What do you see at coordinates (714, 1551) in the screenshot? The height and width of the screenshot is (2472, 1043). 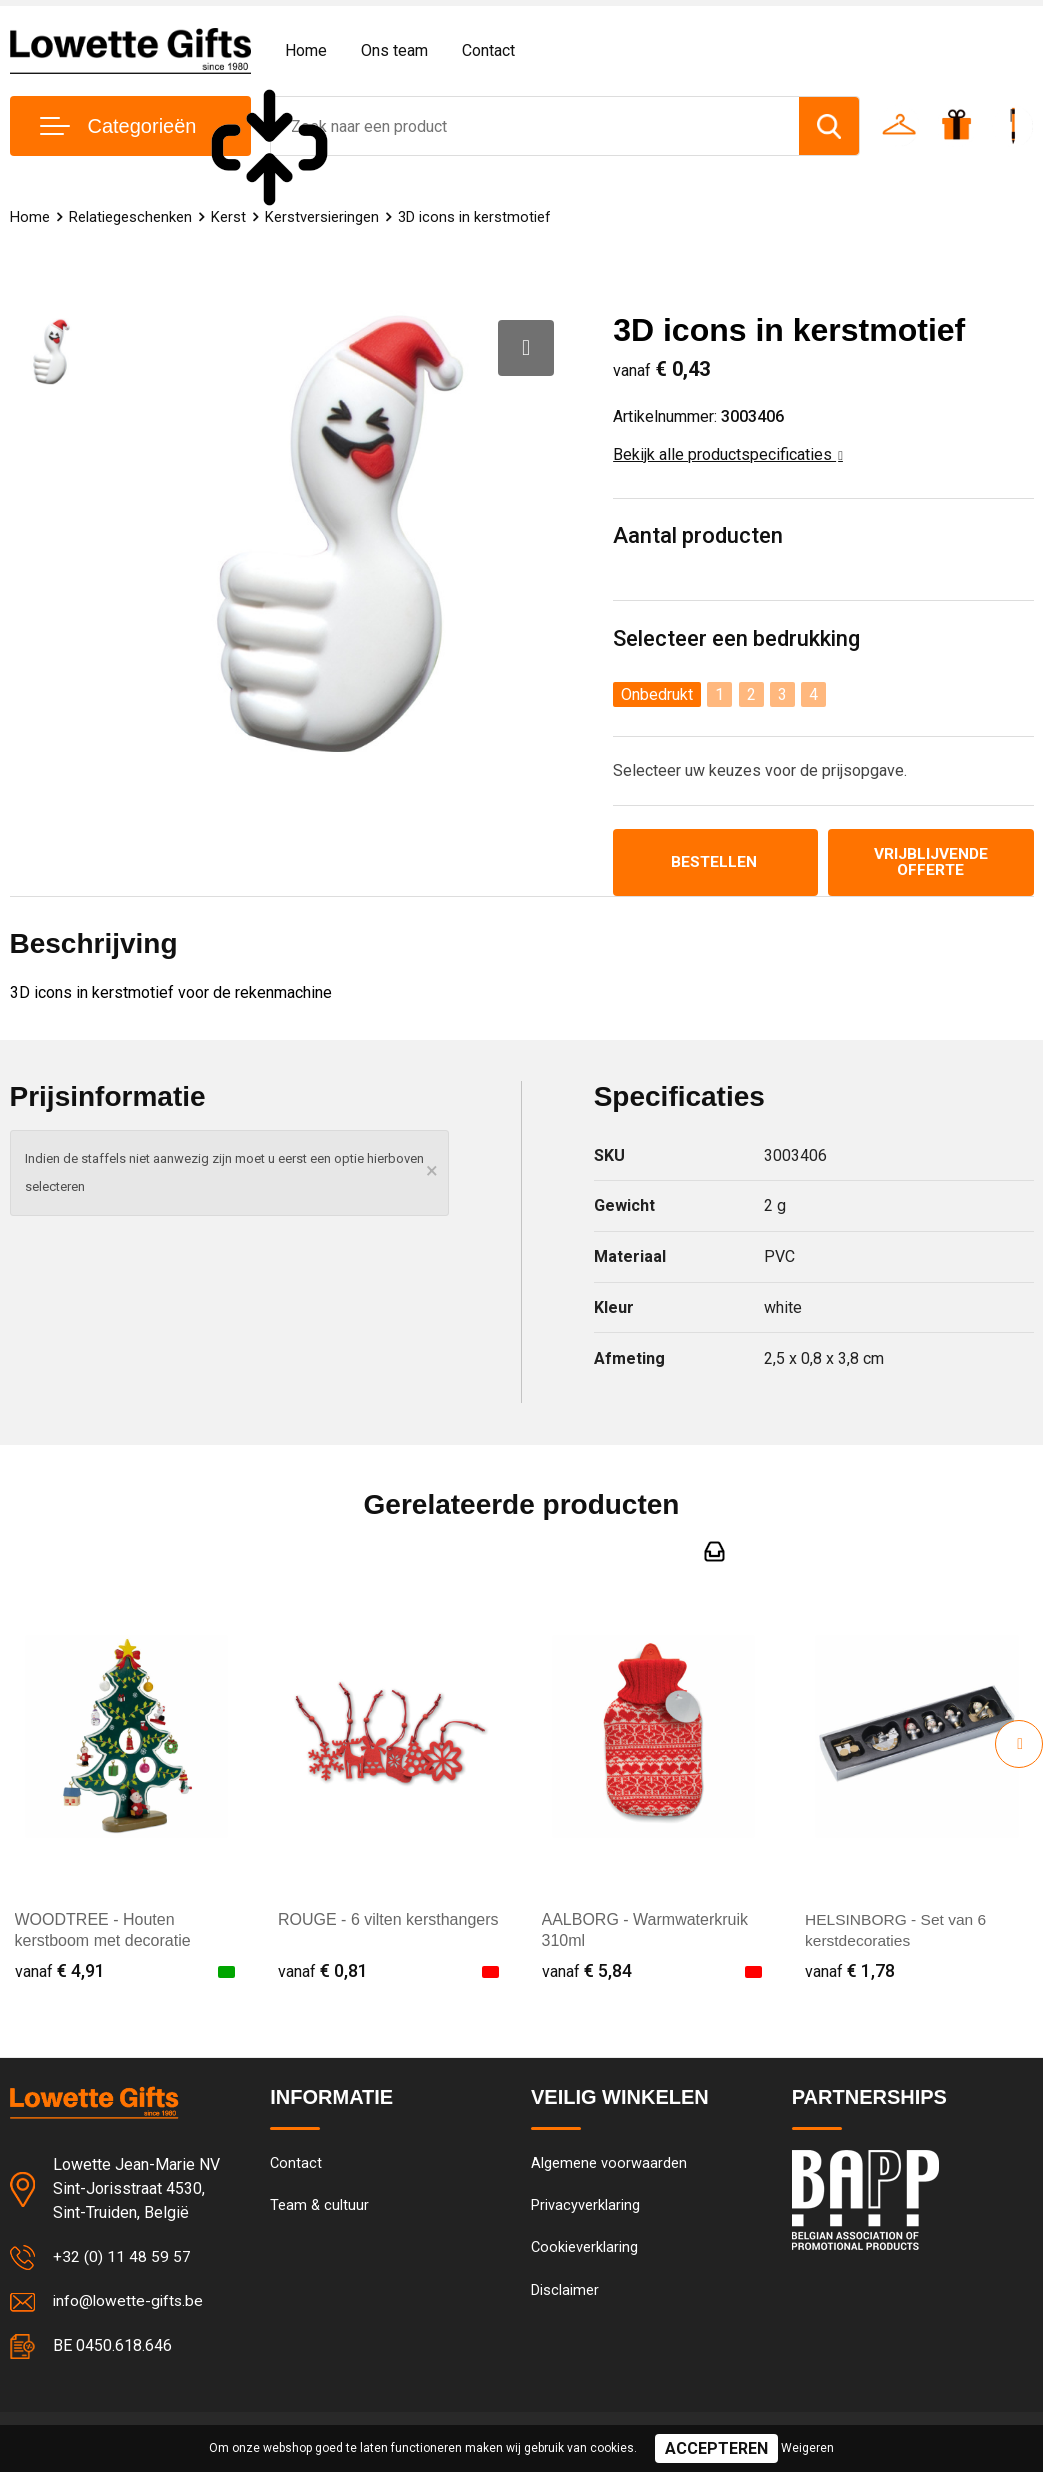 I see `view your inbox` at bounding box center [714, 1551].